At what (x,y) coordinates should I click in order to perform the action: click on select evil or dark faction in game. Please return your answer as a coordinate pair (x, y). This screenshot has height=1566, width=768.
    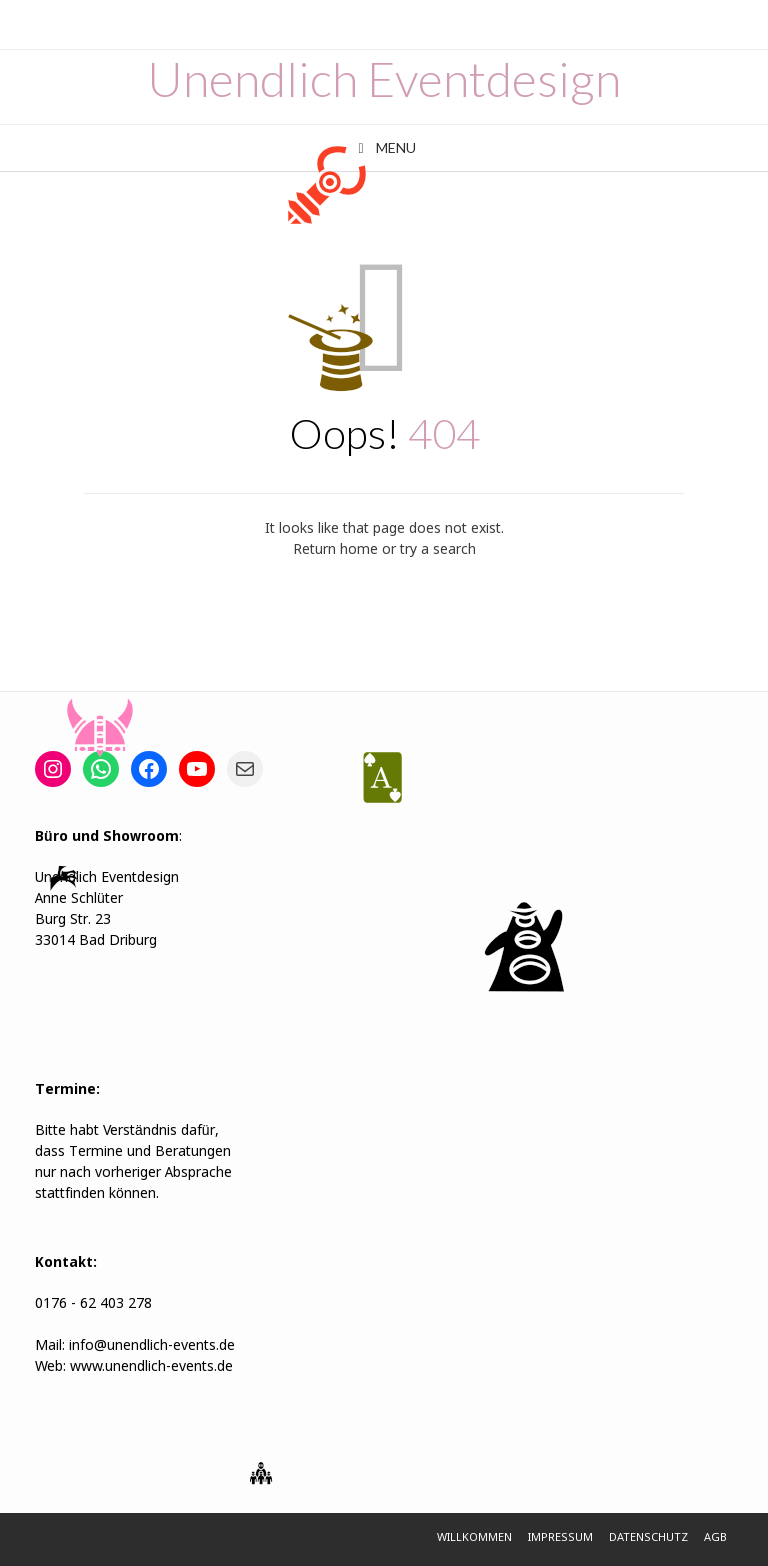
    Looking at the image, I should click on (64, 878).